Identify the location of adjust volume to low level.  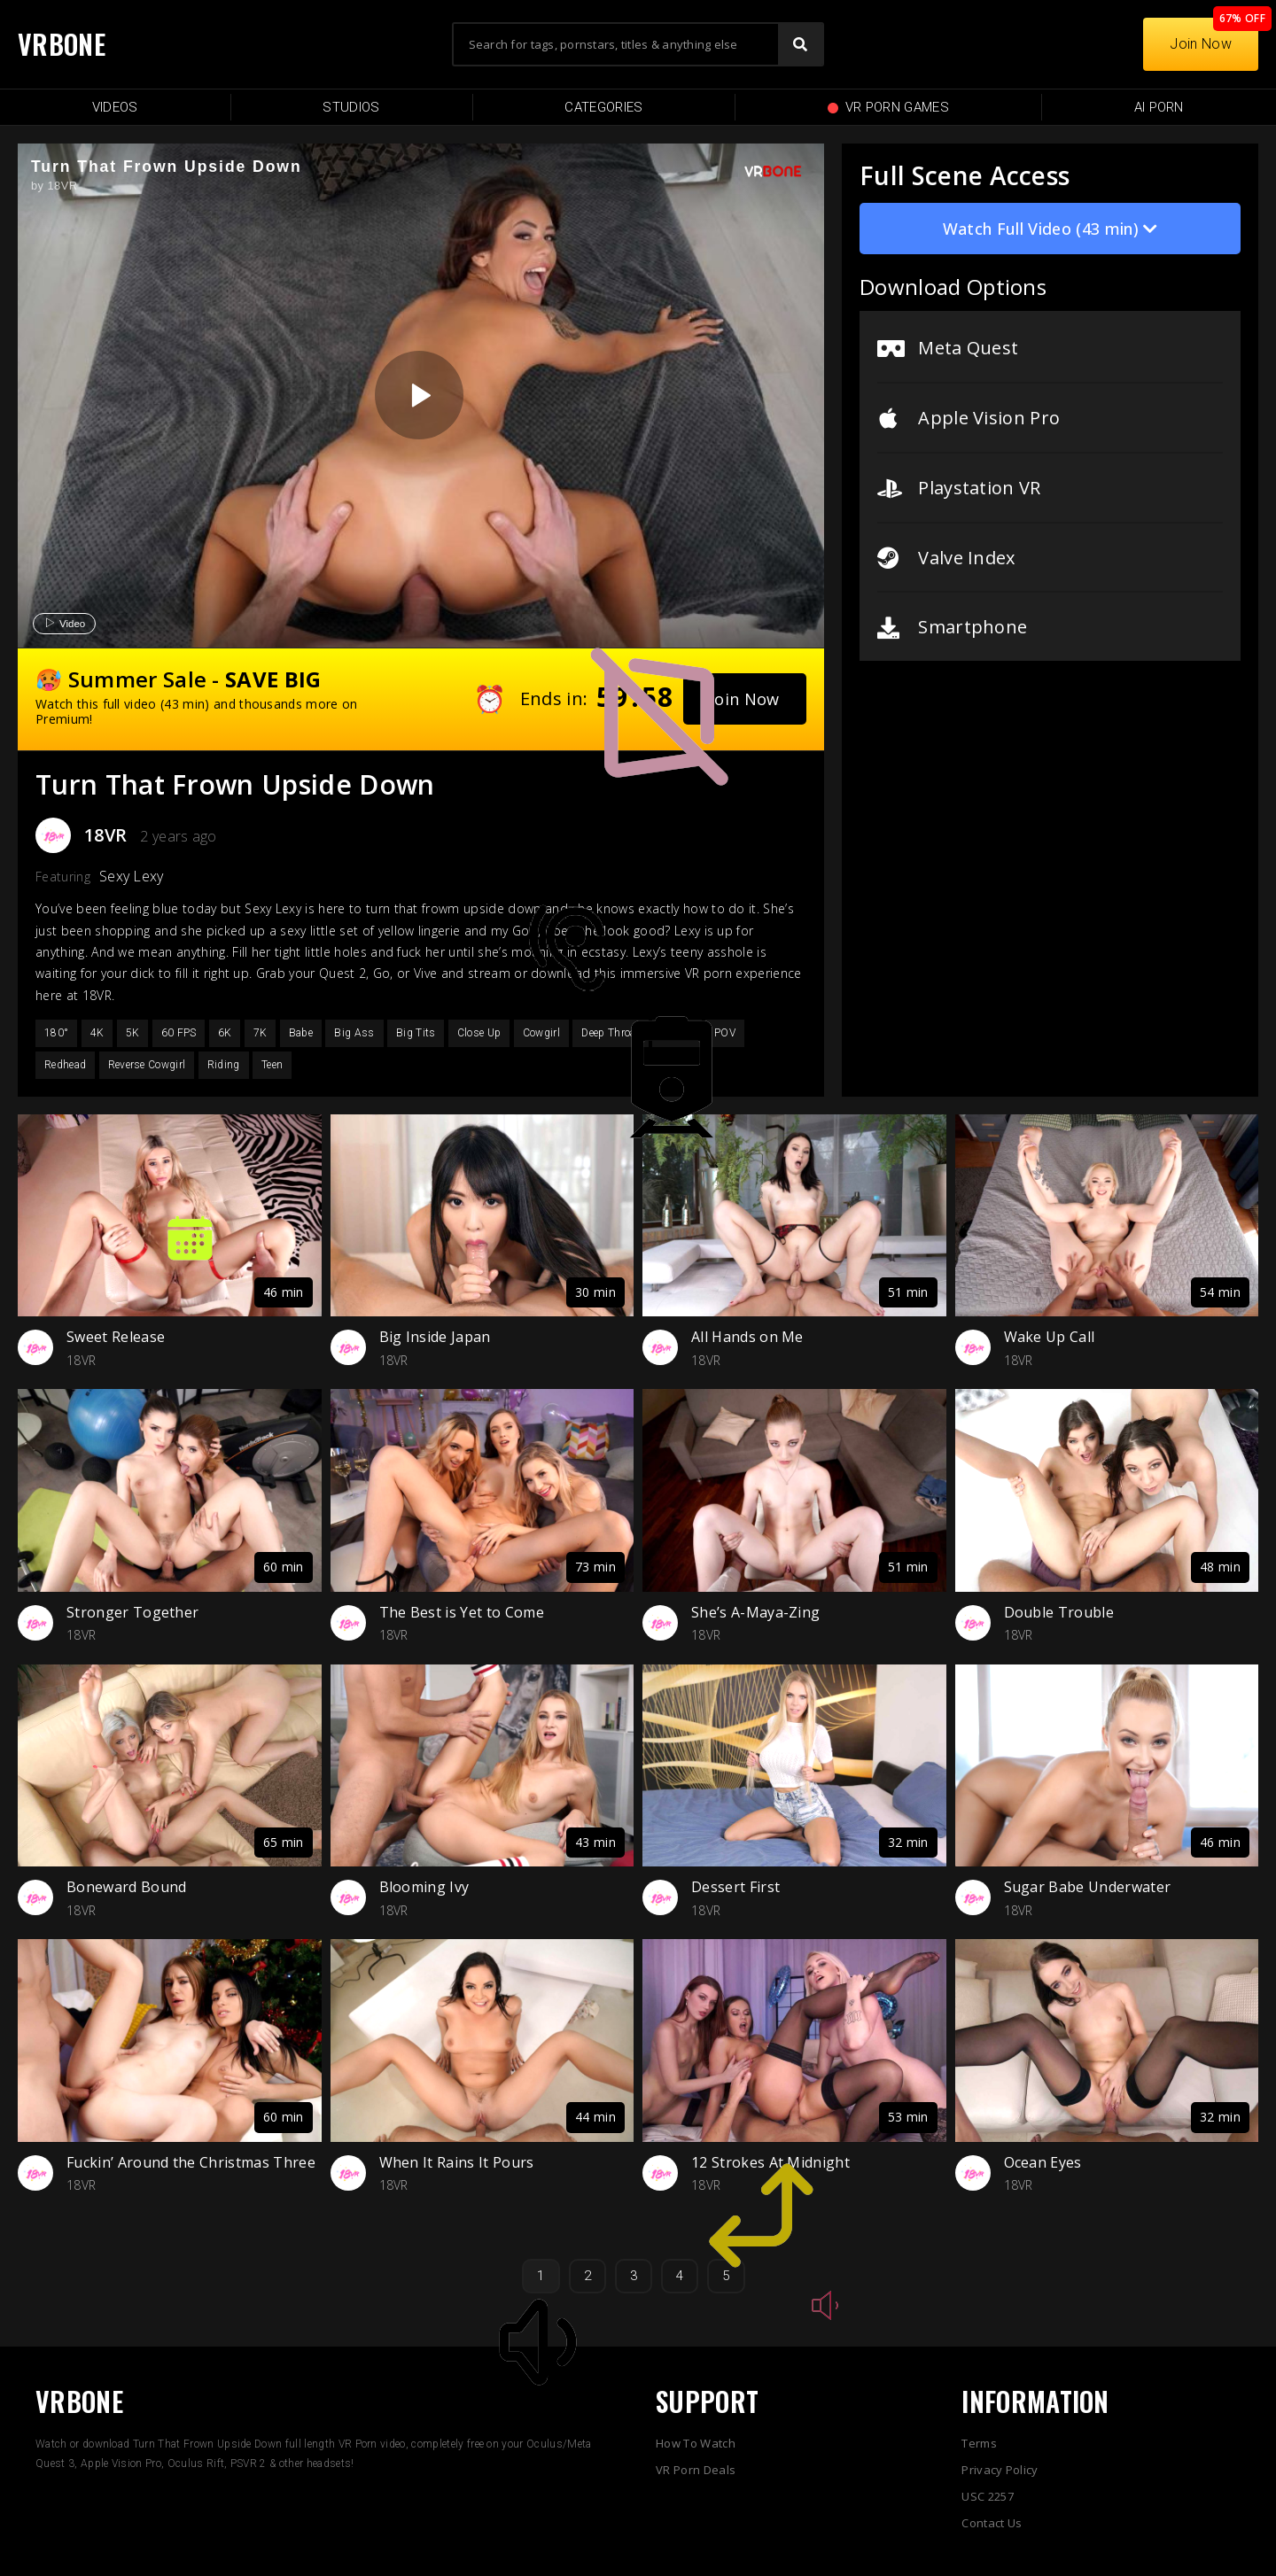
(827, 2305).